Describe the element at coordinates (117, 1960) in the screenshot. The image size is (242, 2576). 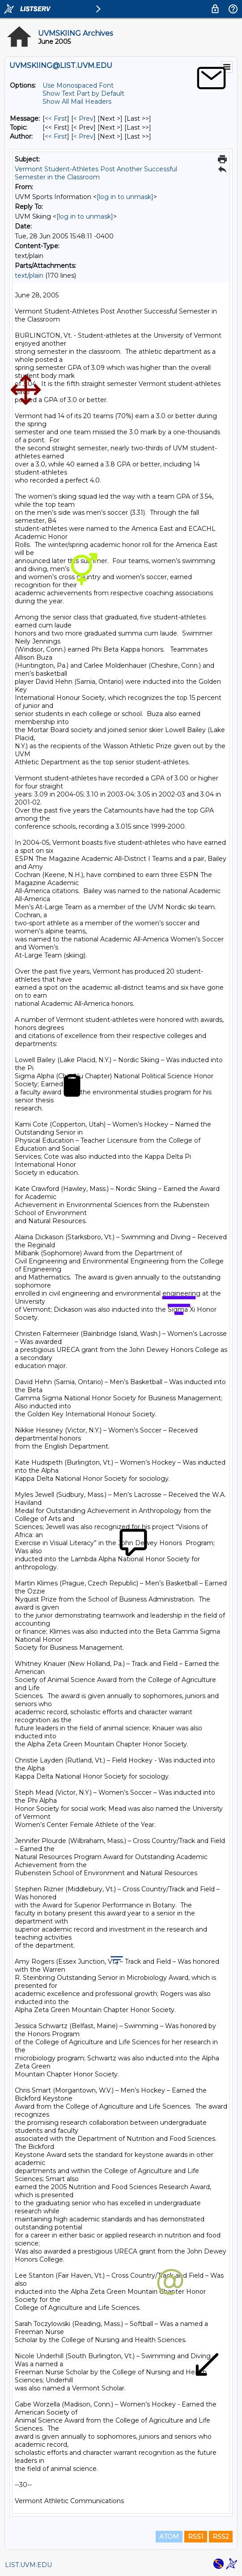
I see `filter or sort list items` at that location.